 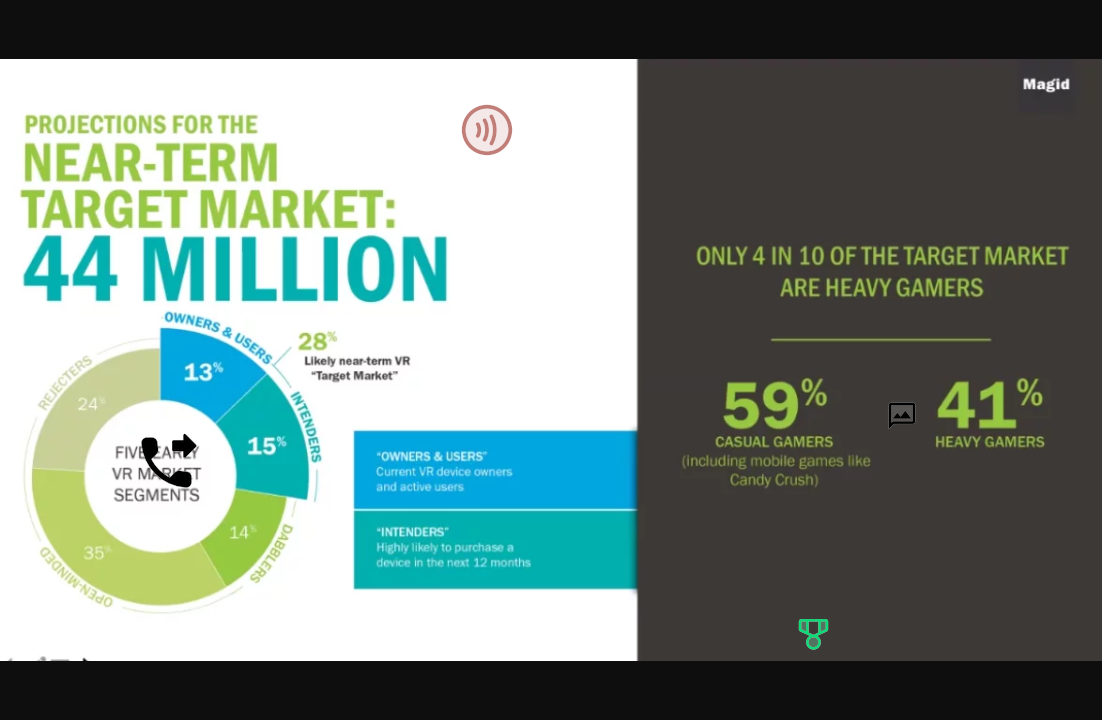 What do you see at coordinates (487, 130) in the screenshot?
I see `tap to pay with contactless payment` at bounding box center [487, 130].